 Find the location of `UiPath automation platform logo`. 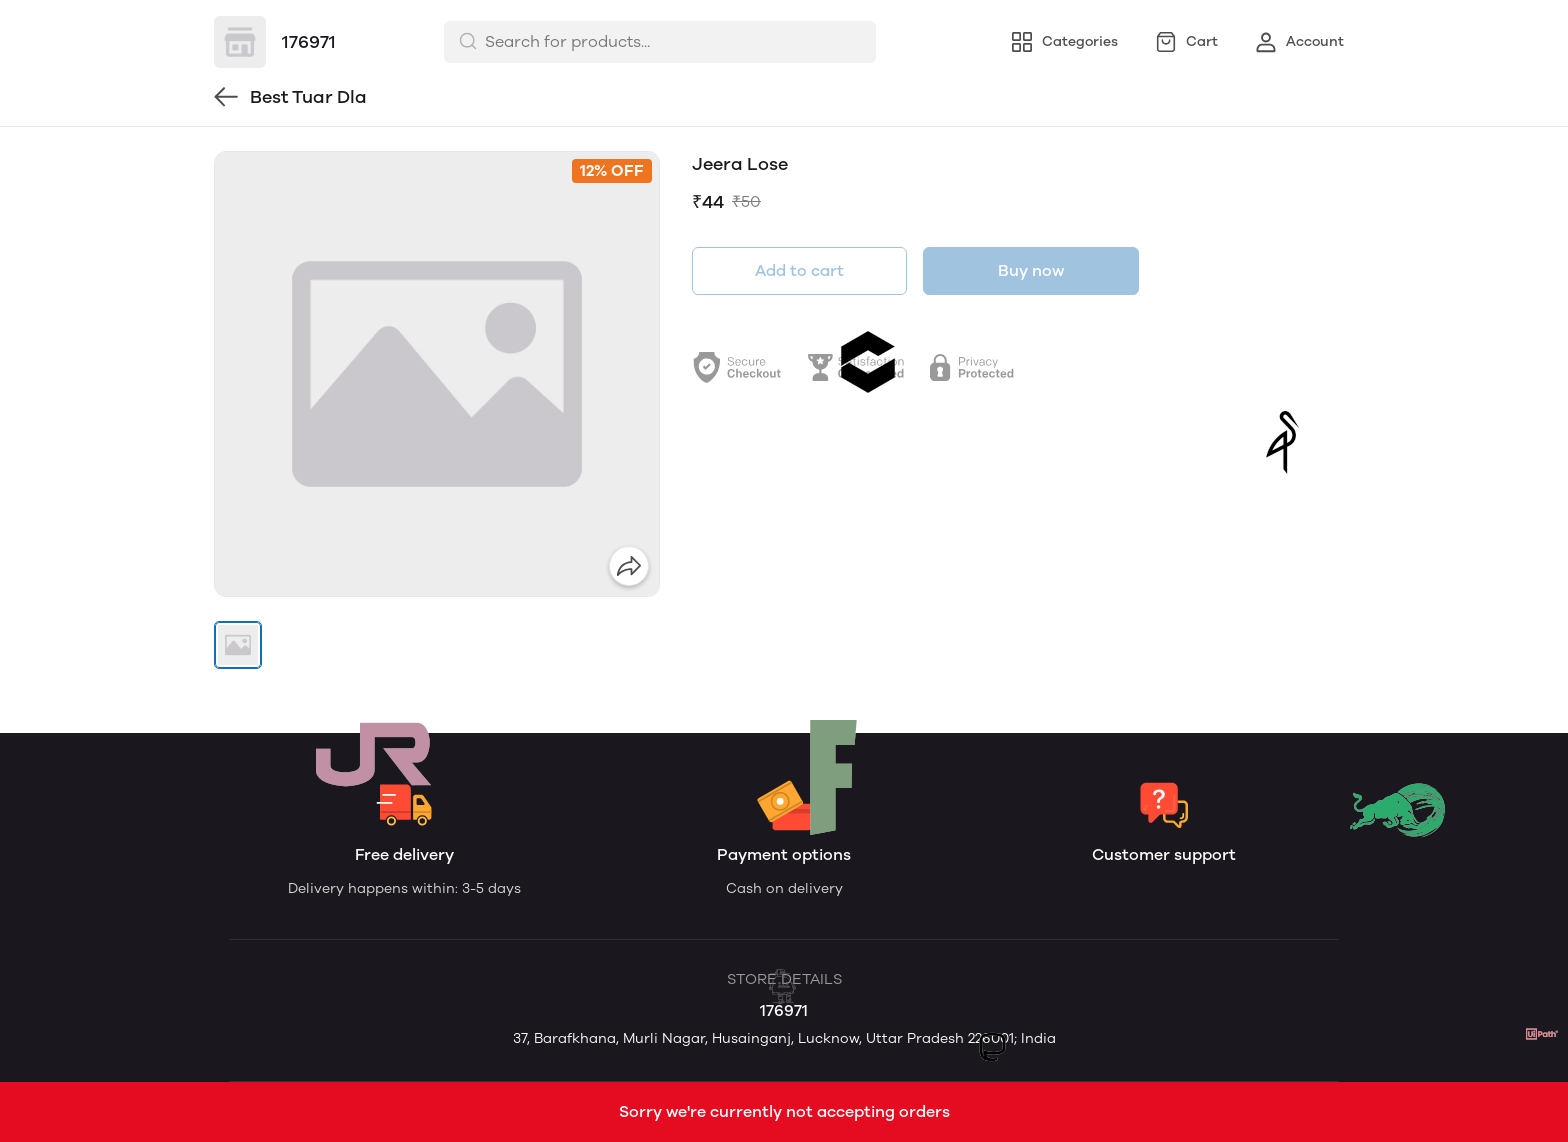

UiPath automation platform logo is located at coordinates (1542, 1034).